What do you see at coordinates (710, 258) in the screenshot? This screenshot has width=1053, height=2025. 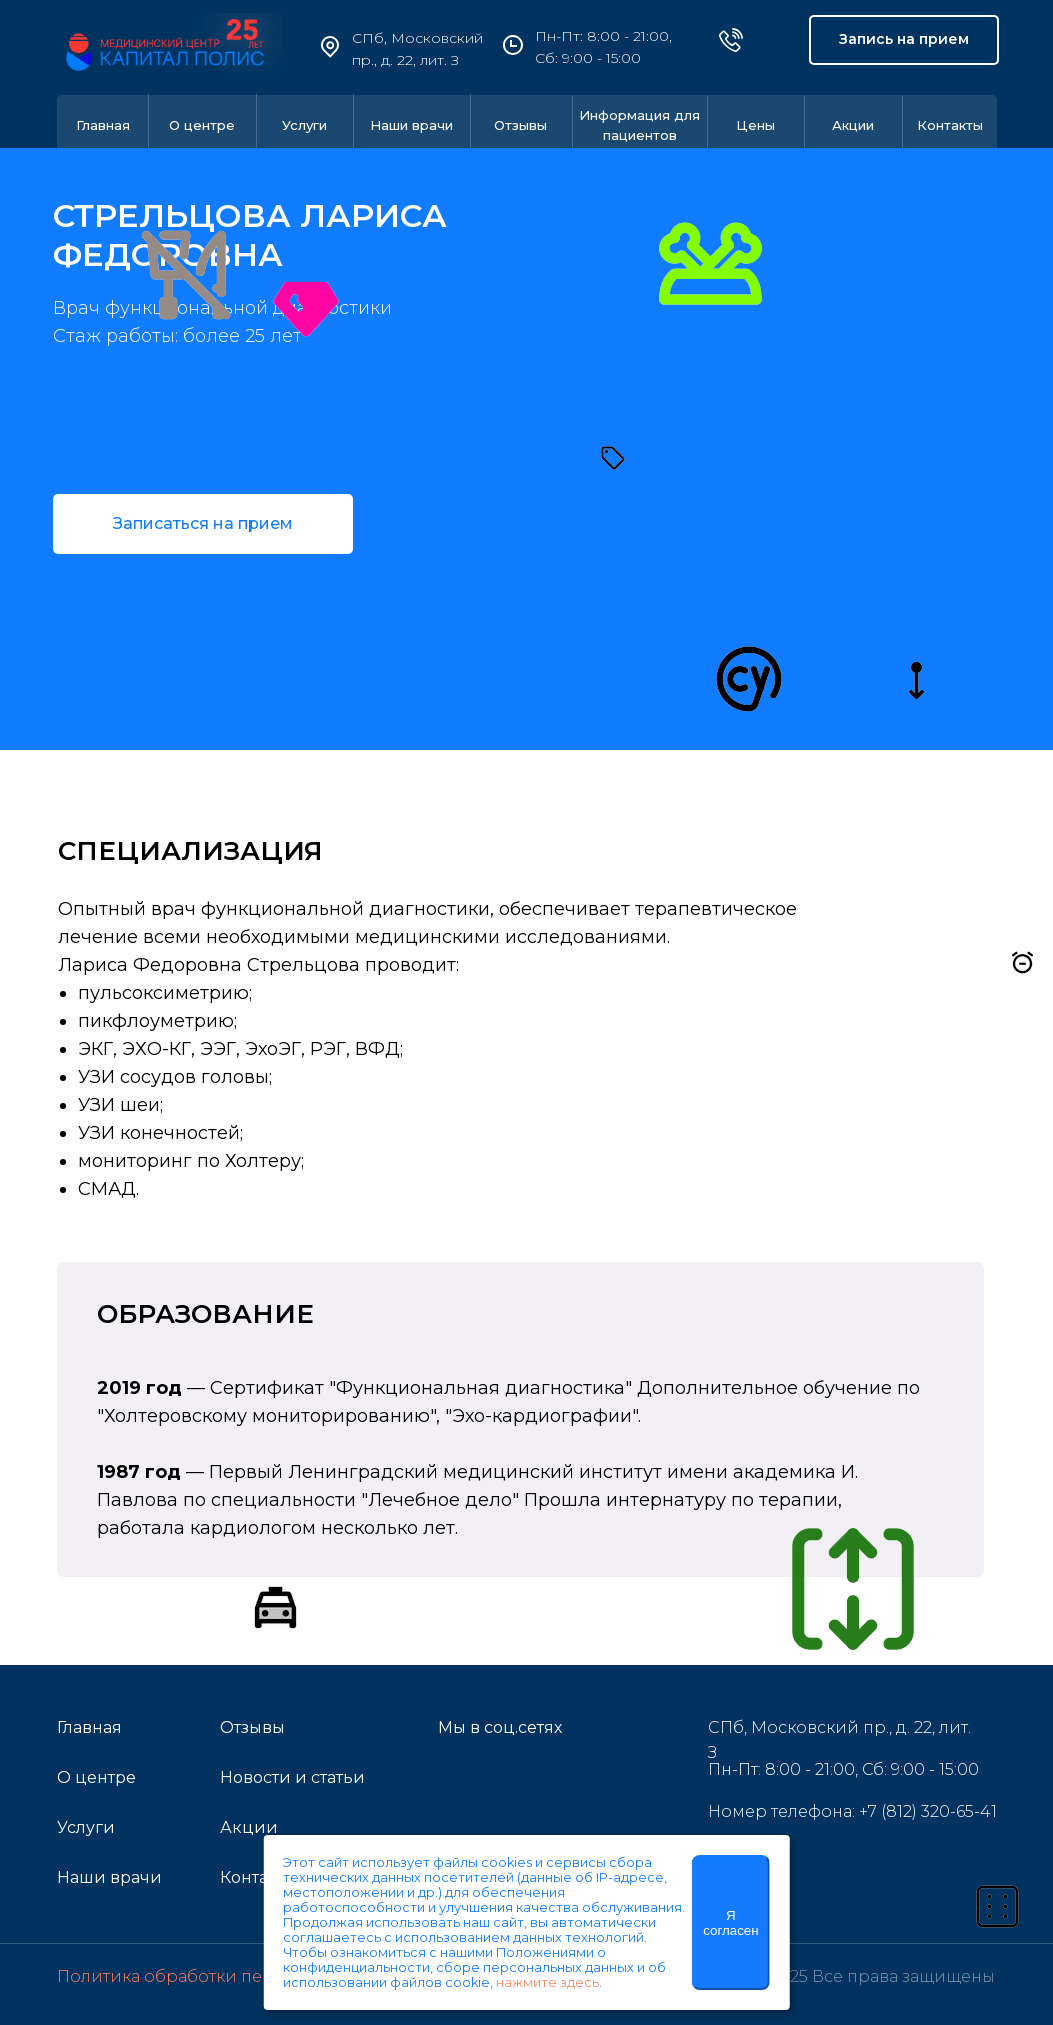 I see `access pet feeding schedule` at bounding box center [710, 258].